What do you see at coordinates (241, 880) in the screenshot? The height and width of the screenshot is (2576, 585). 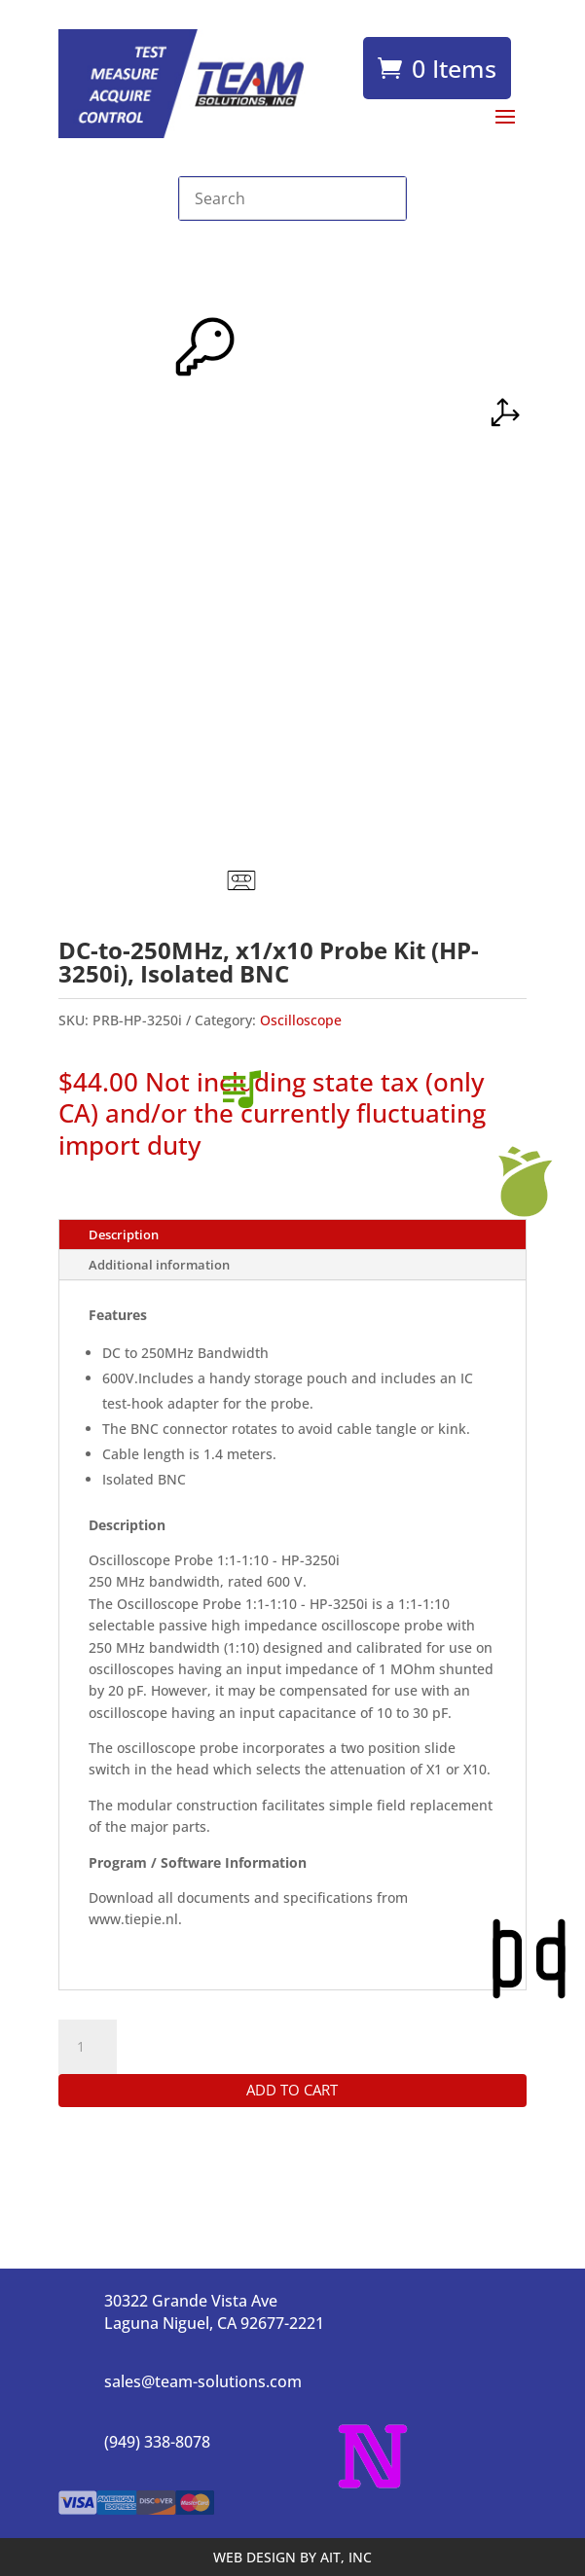 I see `access audio recordings or voice memos` at bounding box center [241, 880].